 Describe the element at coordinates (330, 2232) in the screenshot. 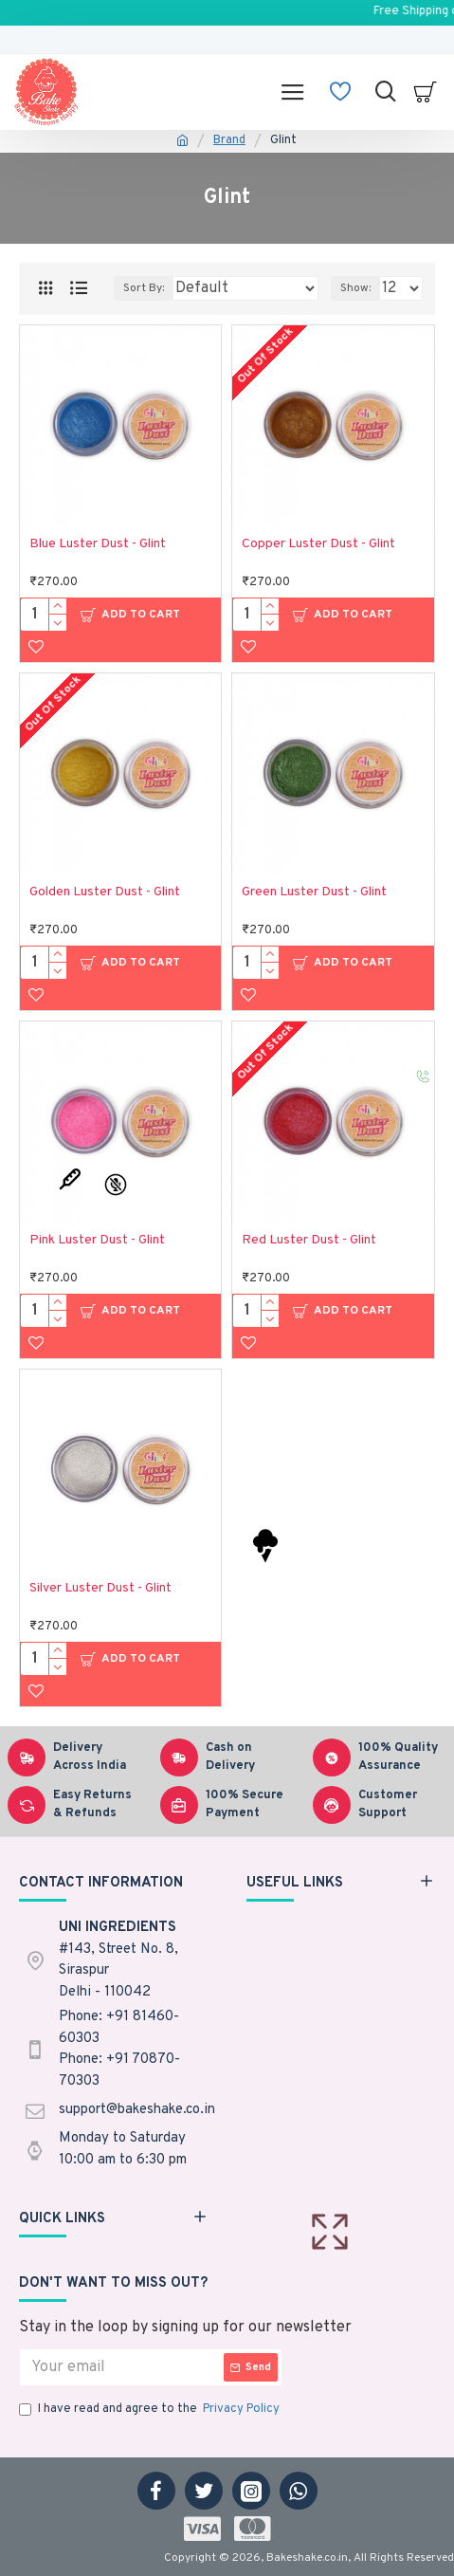

I see `expand to fullscreen mode` at that location.